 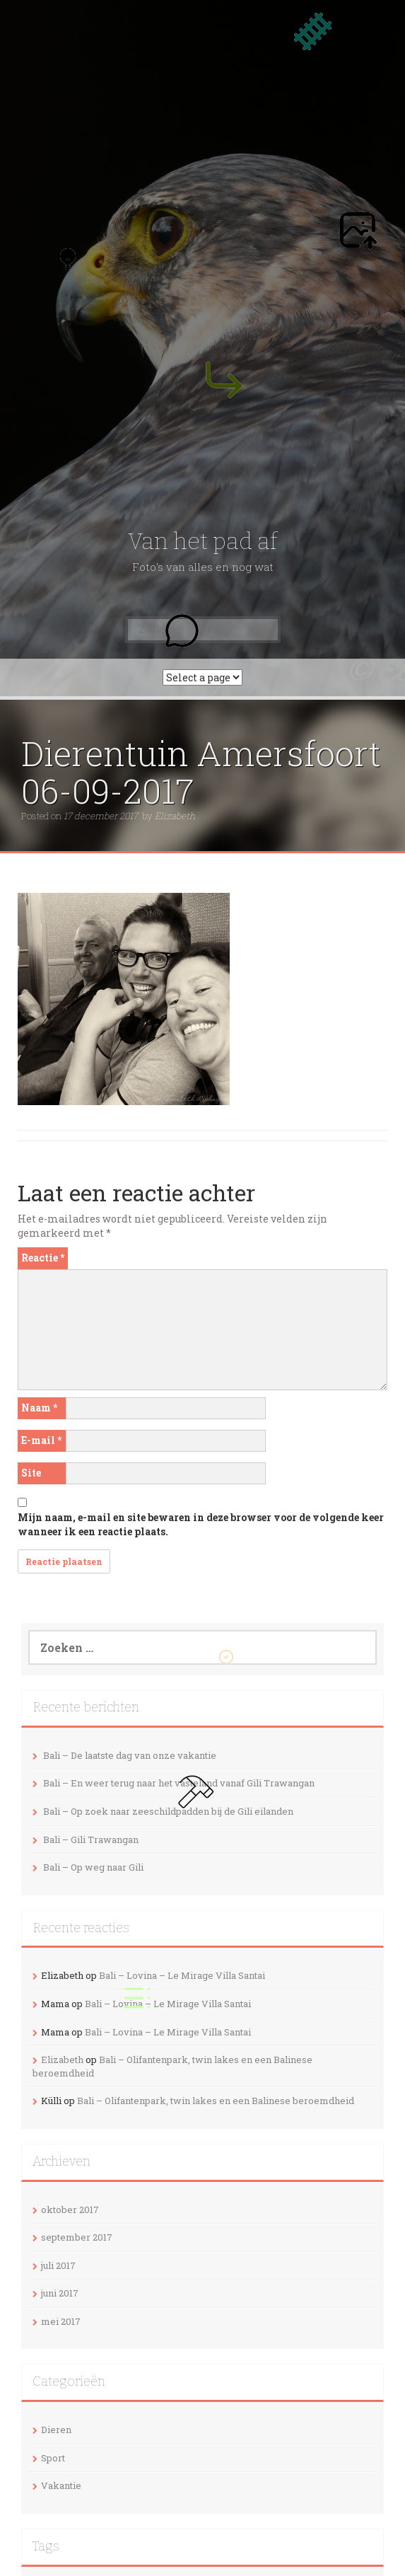 What do you see at coordinates (226, 1657) in the screenshot?
I see `indicates task or action completed successfully` at bounding box center [226, 1657].